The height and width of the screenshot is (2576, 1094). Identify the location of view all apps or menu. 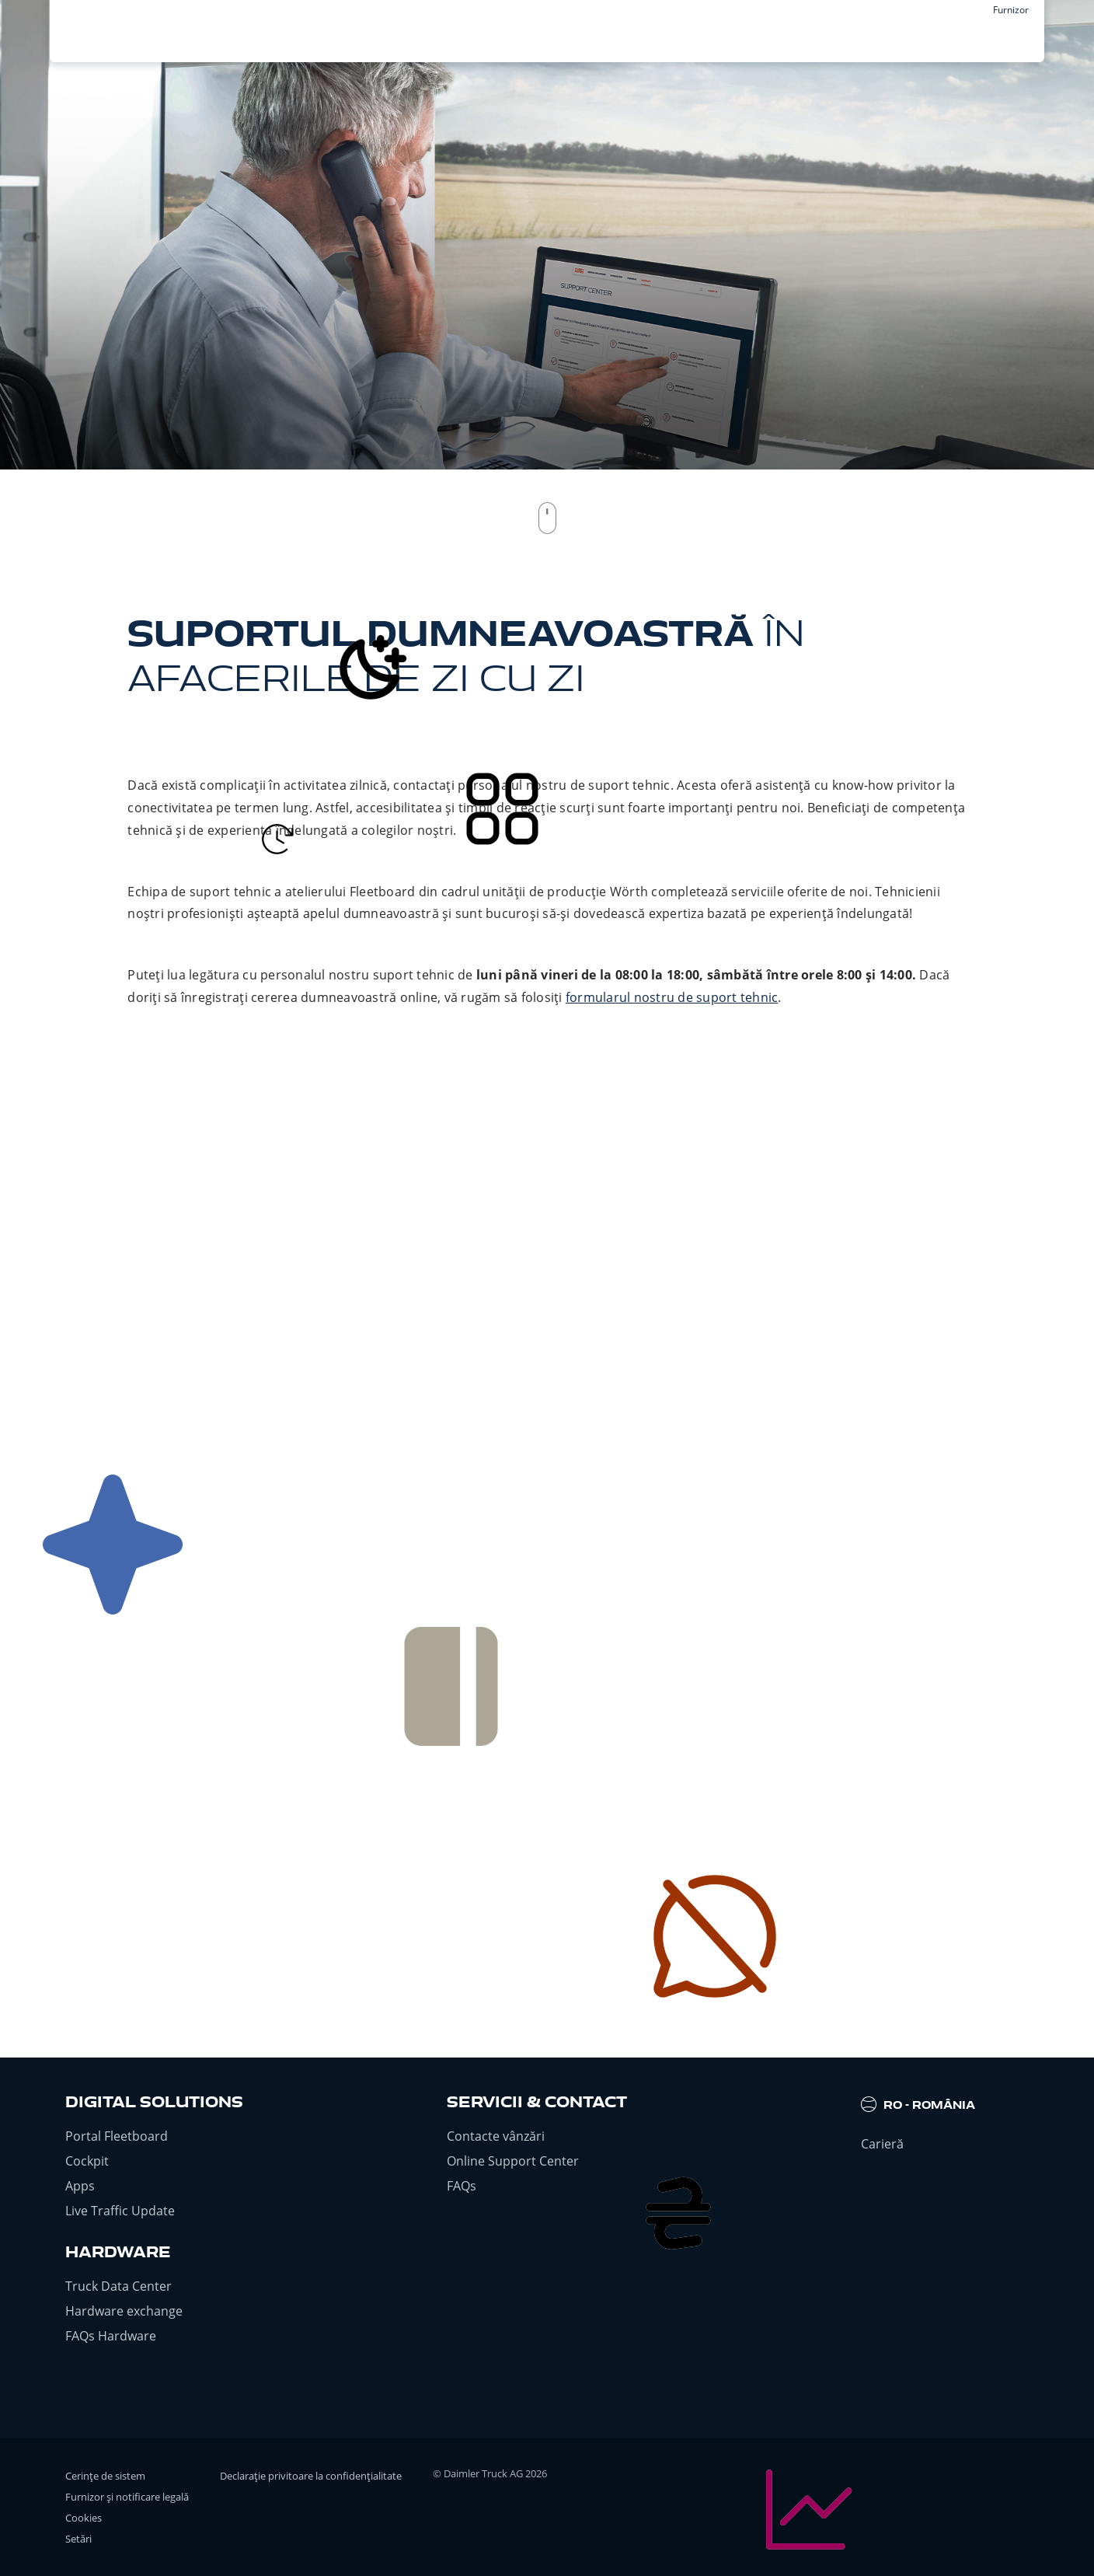
(502, 808).